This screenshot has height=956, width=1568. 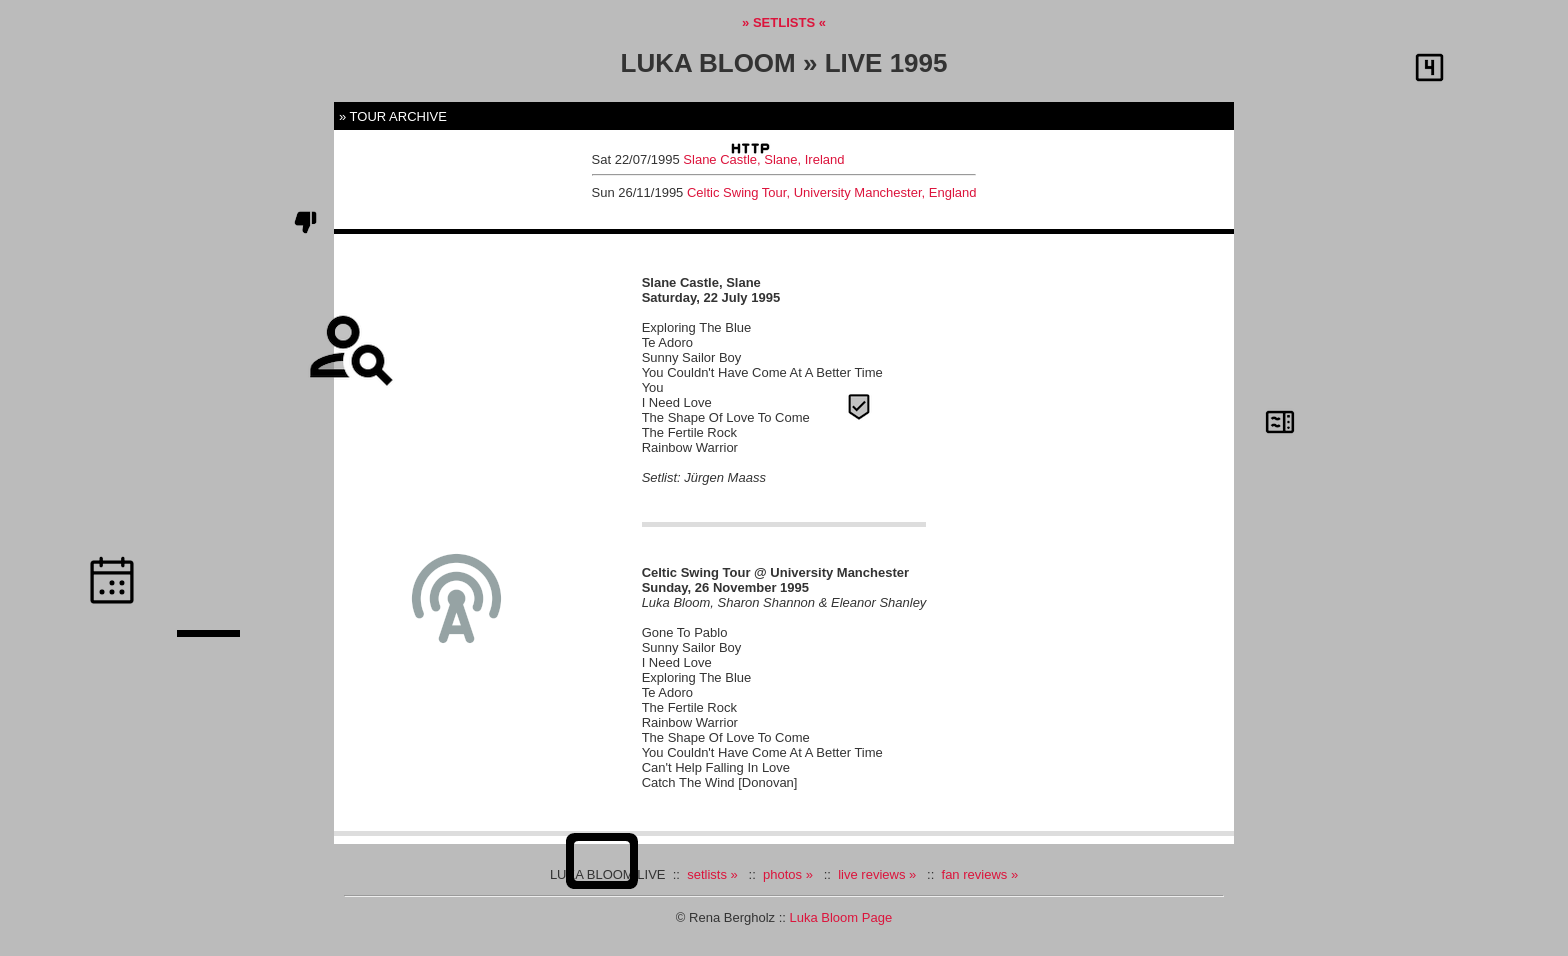 I want to click on access broadcast or transmission settings, so click(x=456, y=598).